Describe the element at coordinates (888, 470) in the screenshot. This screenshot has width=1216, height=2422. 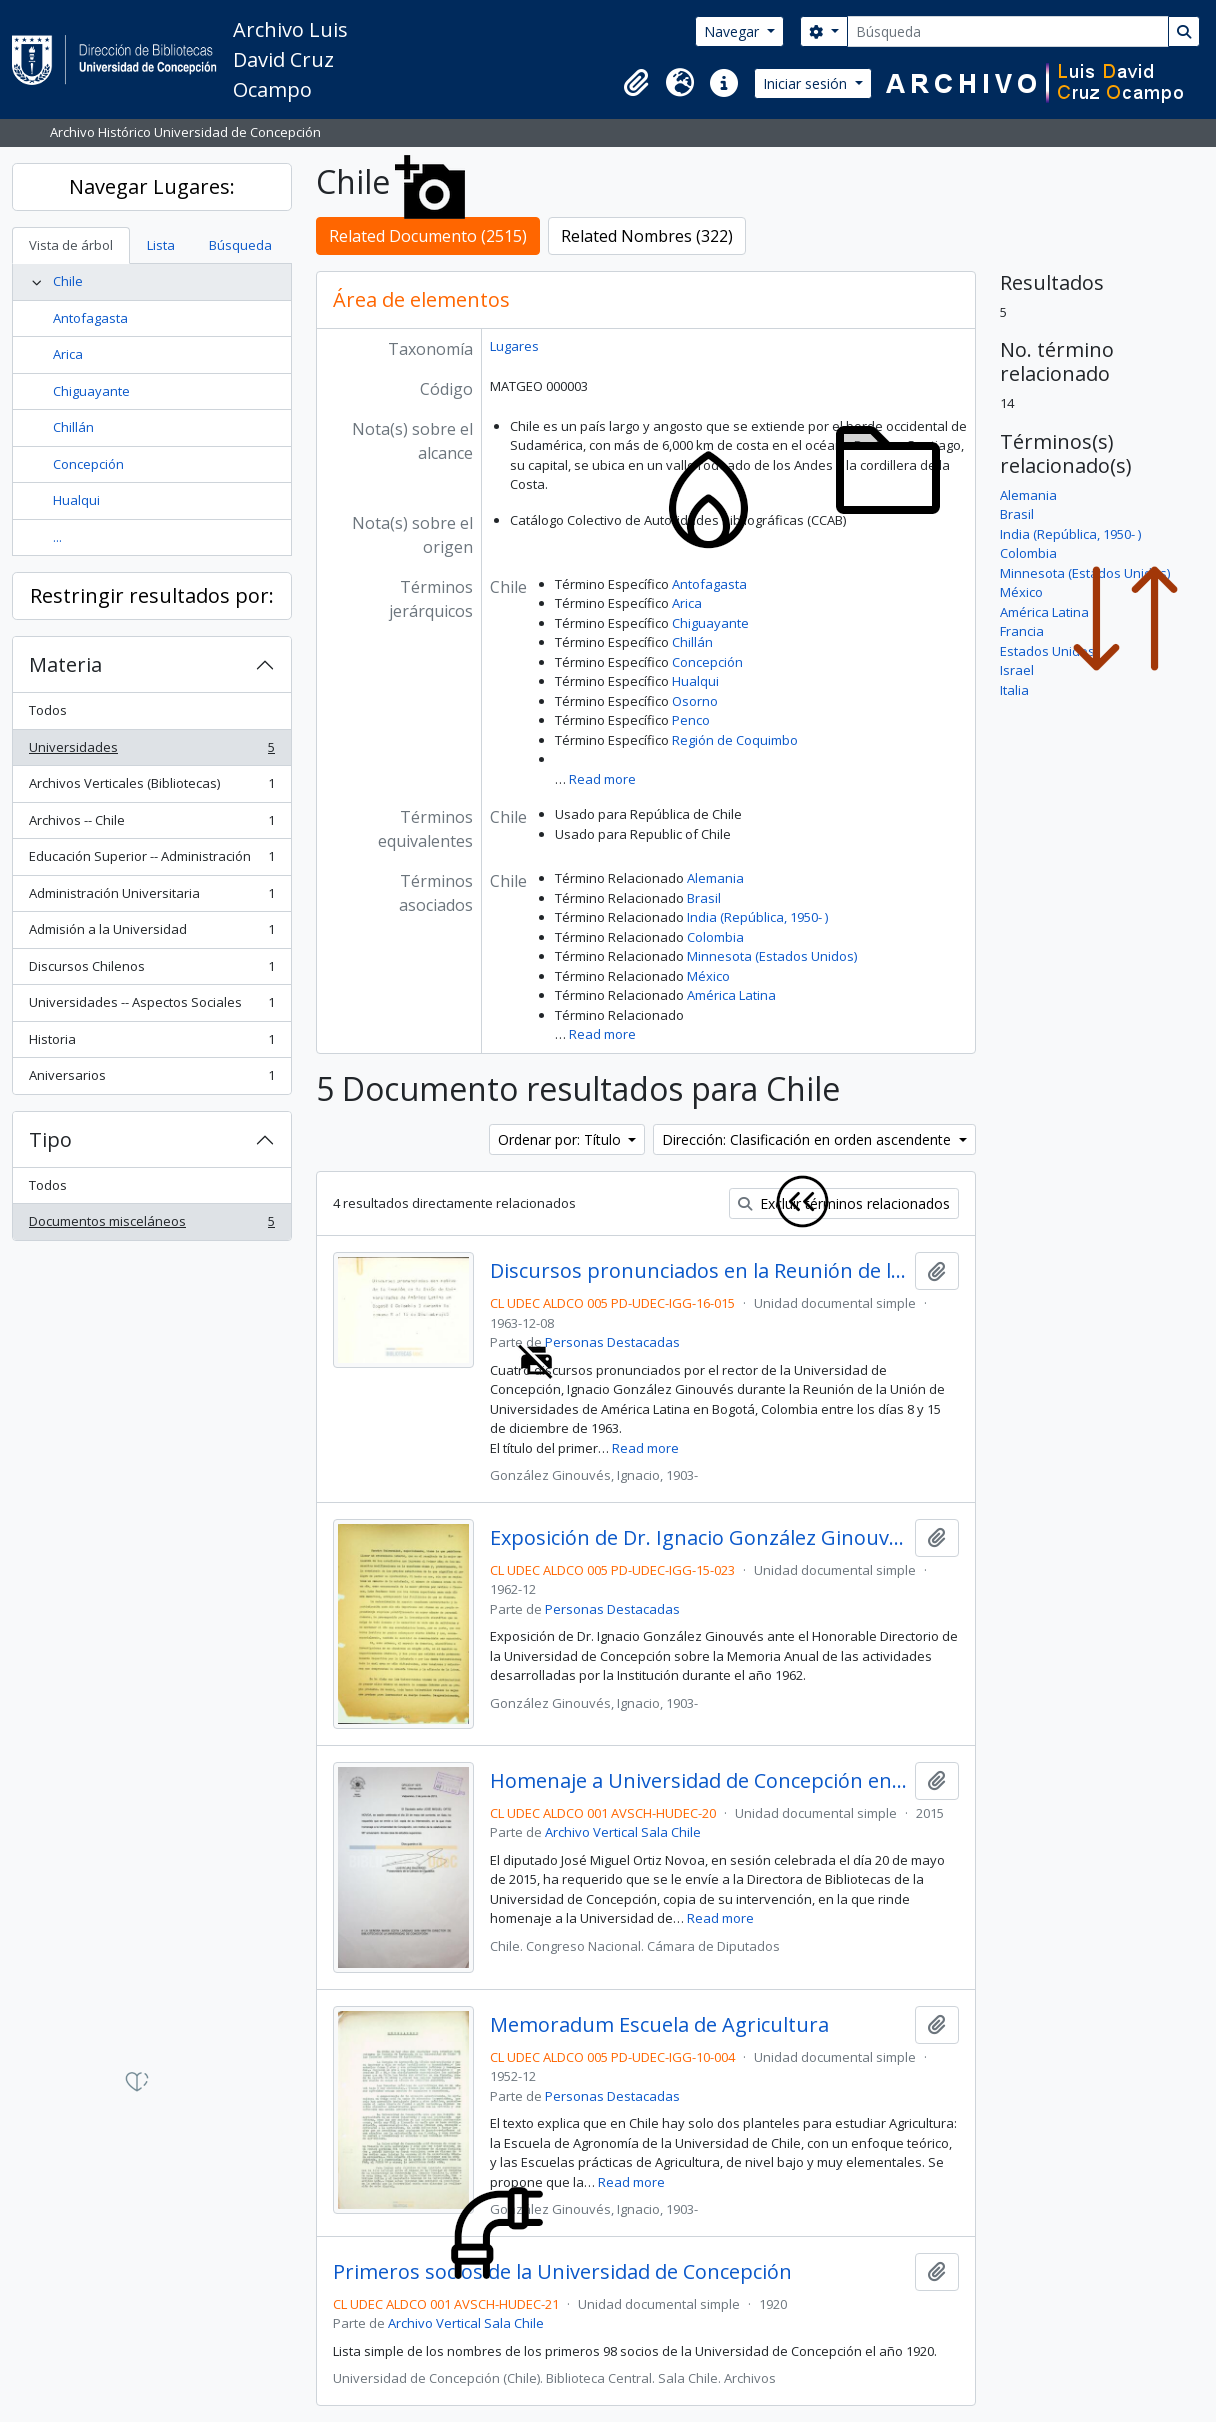
I see `open folder to view files` at that location.